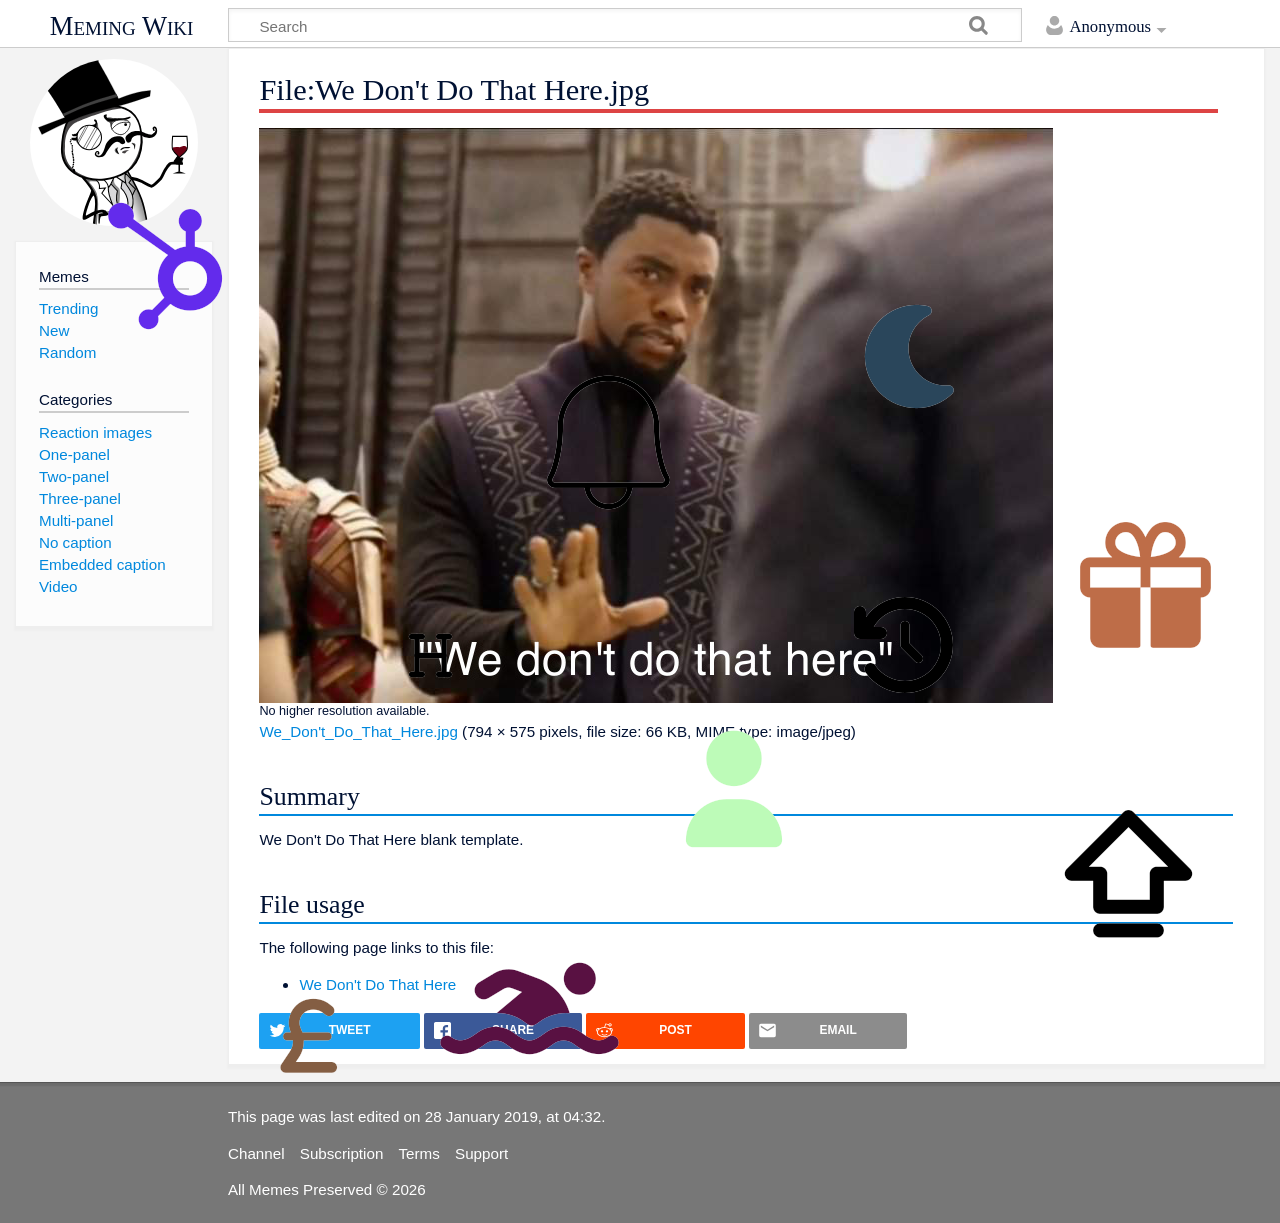  What do you see at coordinates (165, 266) in the screenshot?
I see `open HubSpot integration` at bounding box center [165, 266].